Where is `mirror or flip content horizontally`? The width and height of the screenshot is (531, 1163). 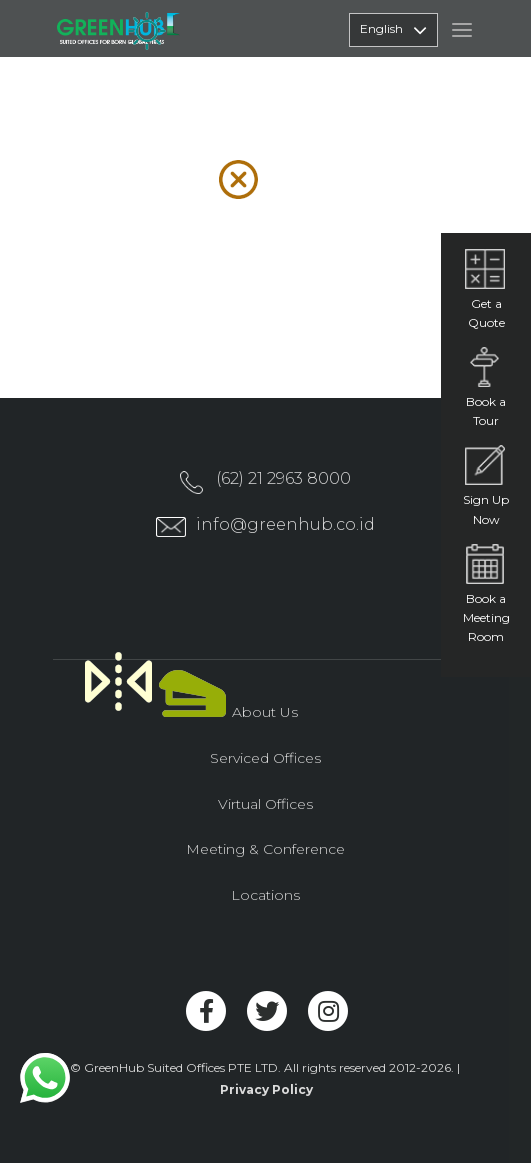 mirror or flip content horizontally is located at coordinates (118, 681).